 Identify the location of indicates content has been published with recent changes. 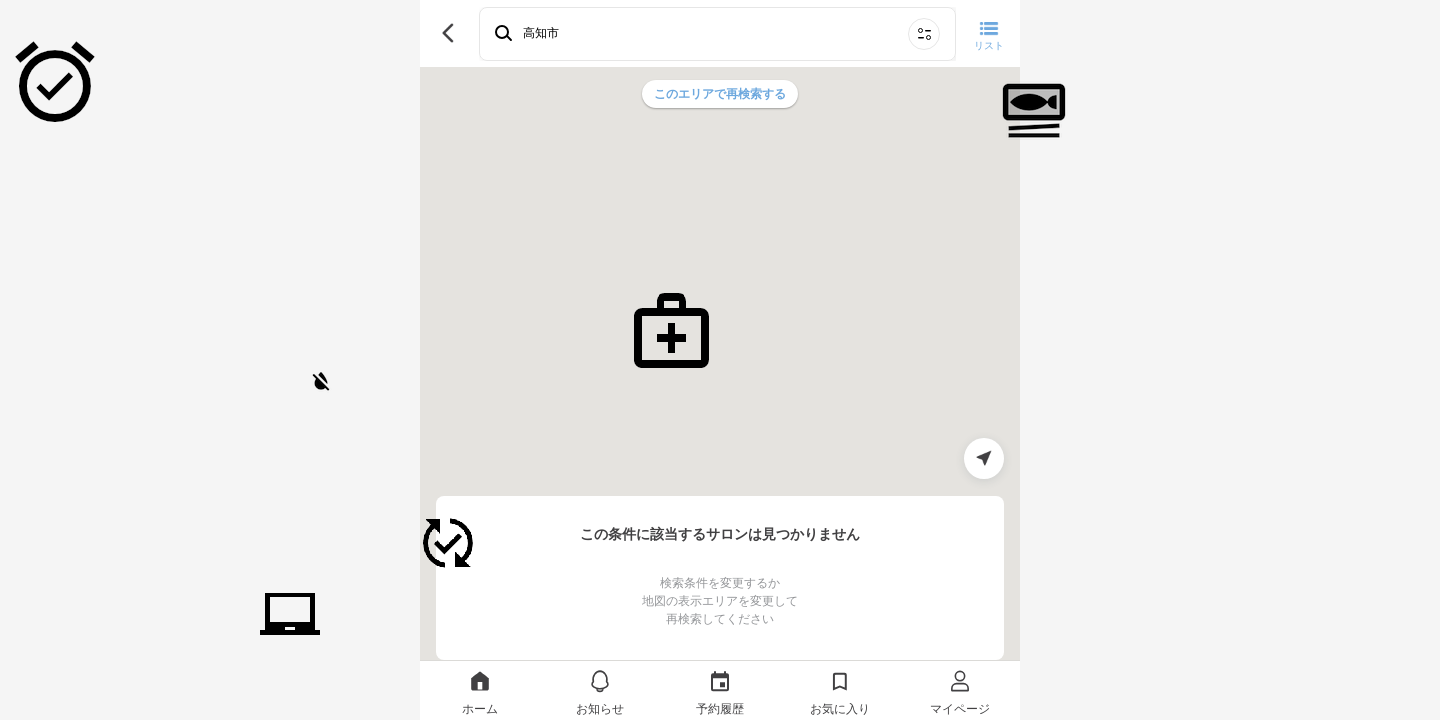
(448, 543).